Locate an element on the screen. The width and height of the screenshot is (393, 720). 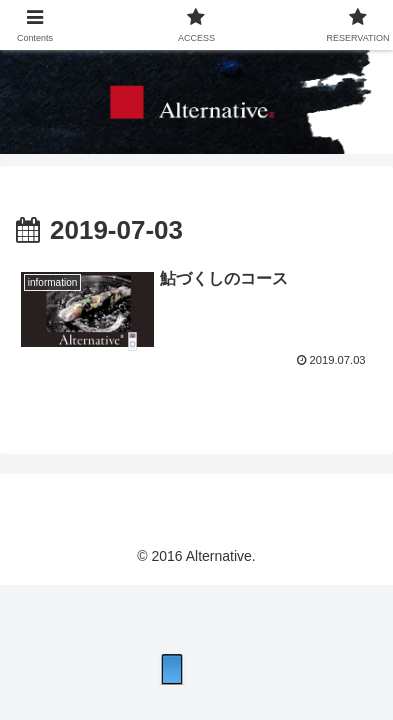
iPod nano device (white) with sync or connection error is located at coordinates (132, 341).